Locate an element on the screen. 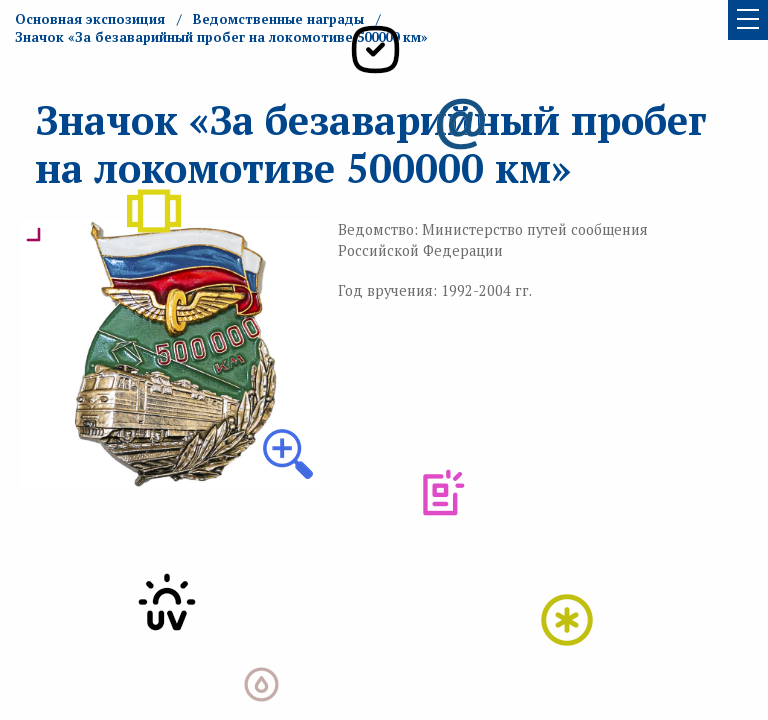 This screenshot has width=768, height=720. adjust ink or fluid settings is located at coordinates (261, 684).